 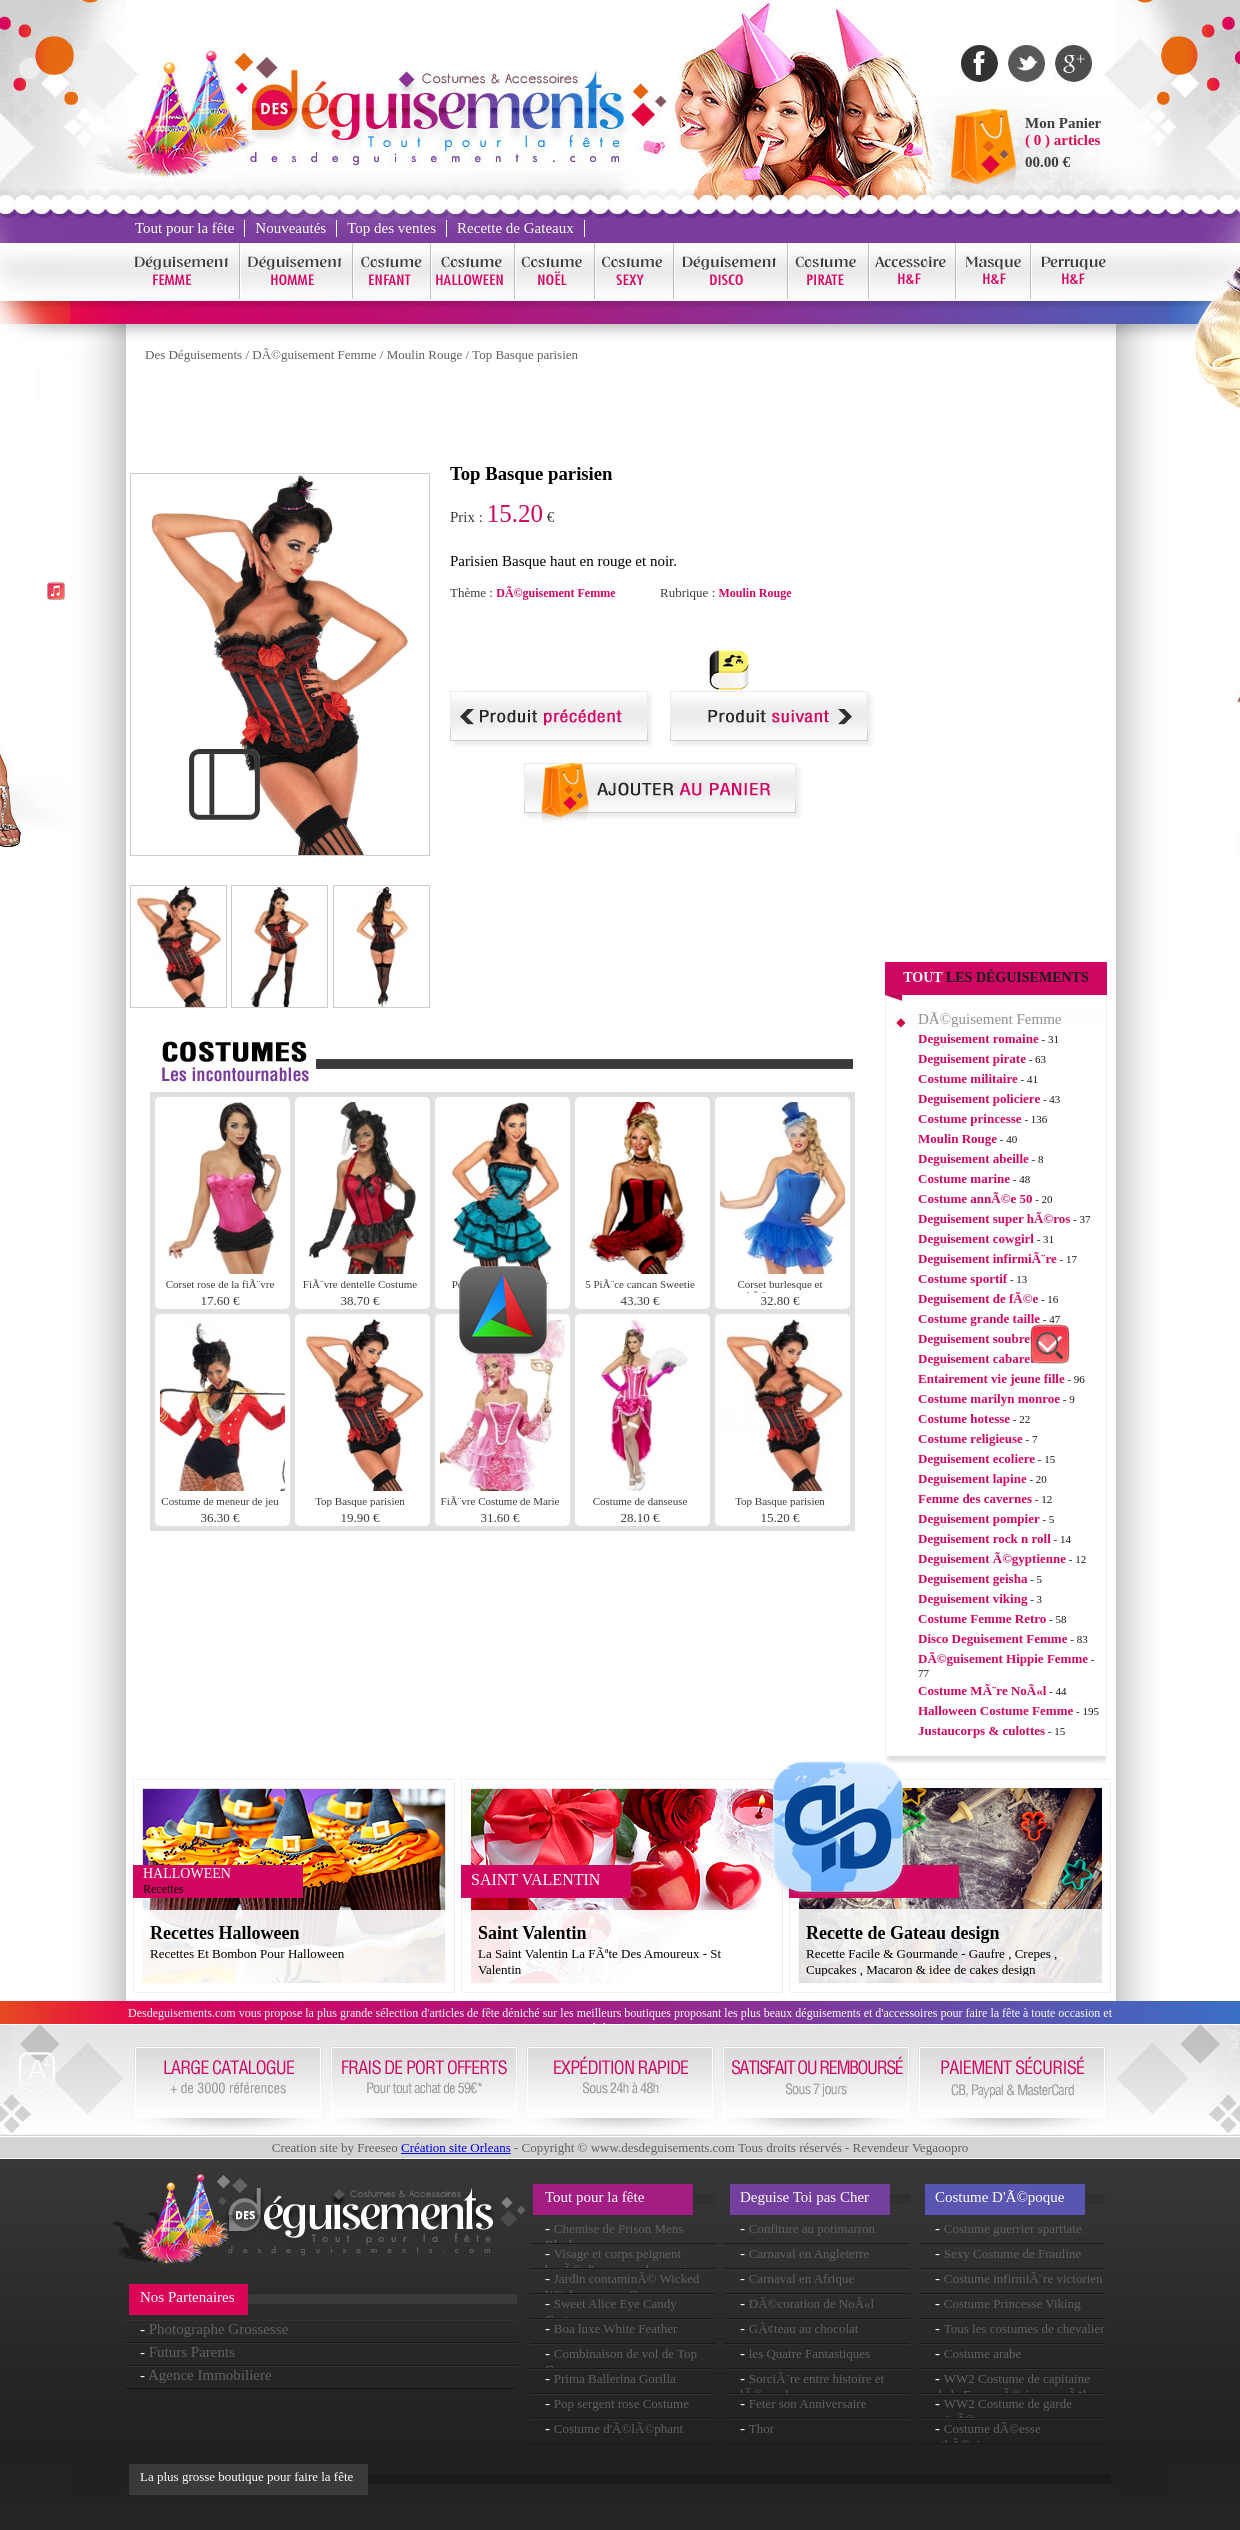 I want to click on open system configuration tool, so click(x=1050, y=1344).